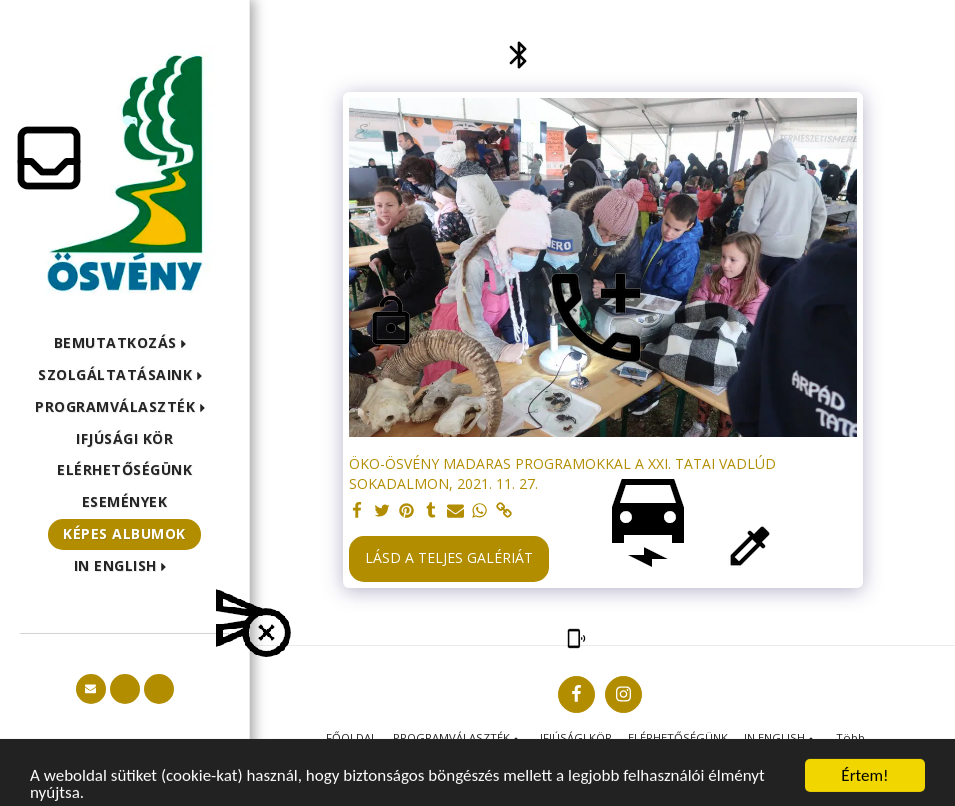 The image size is (955, 806). What do you see at coordinates (519, 55) in the screenshot?
I see `toggle bluetooth connectivity` at bounding box center [519, 55].